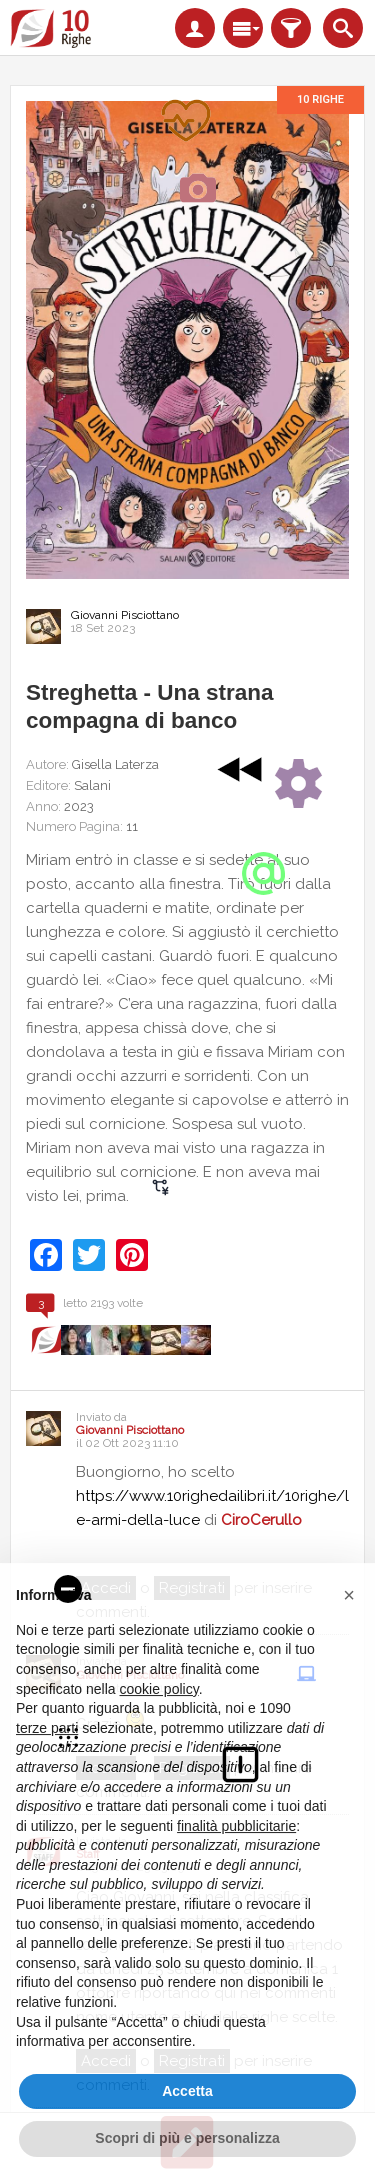  I want to click on open app grid or launcher, so click(68, 1737).